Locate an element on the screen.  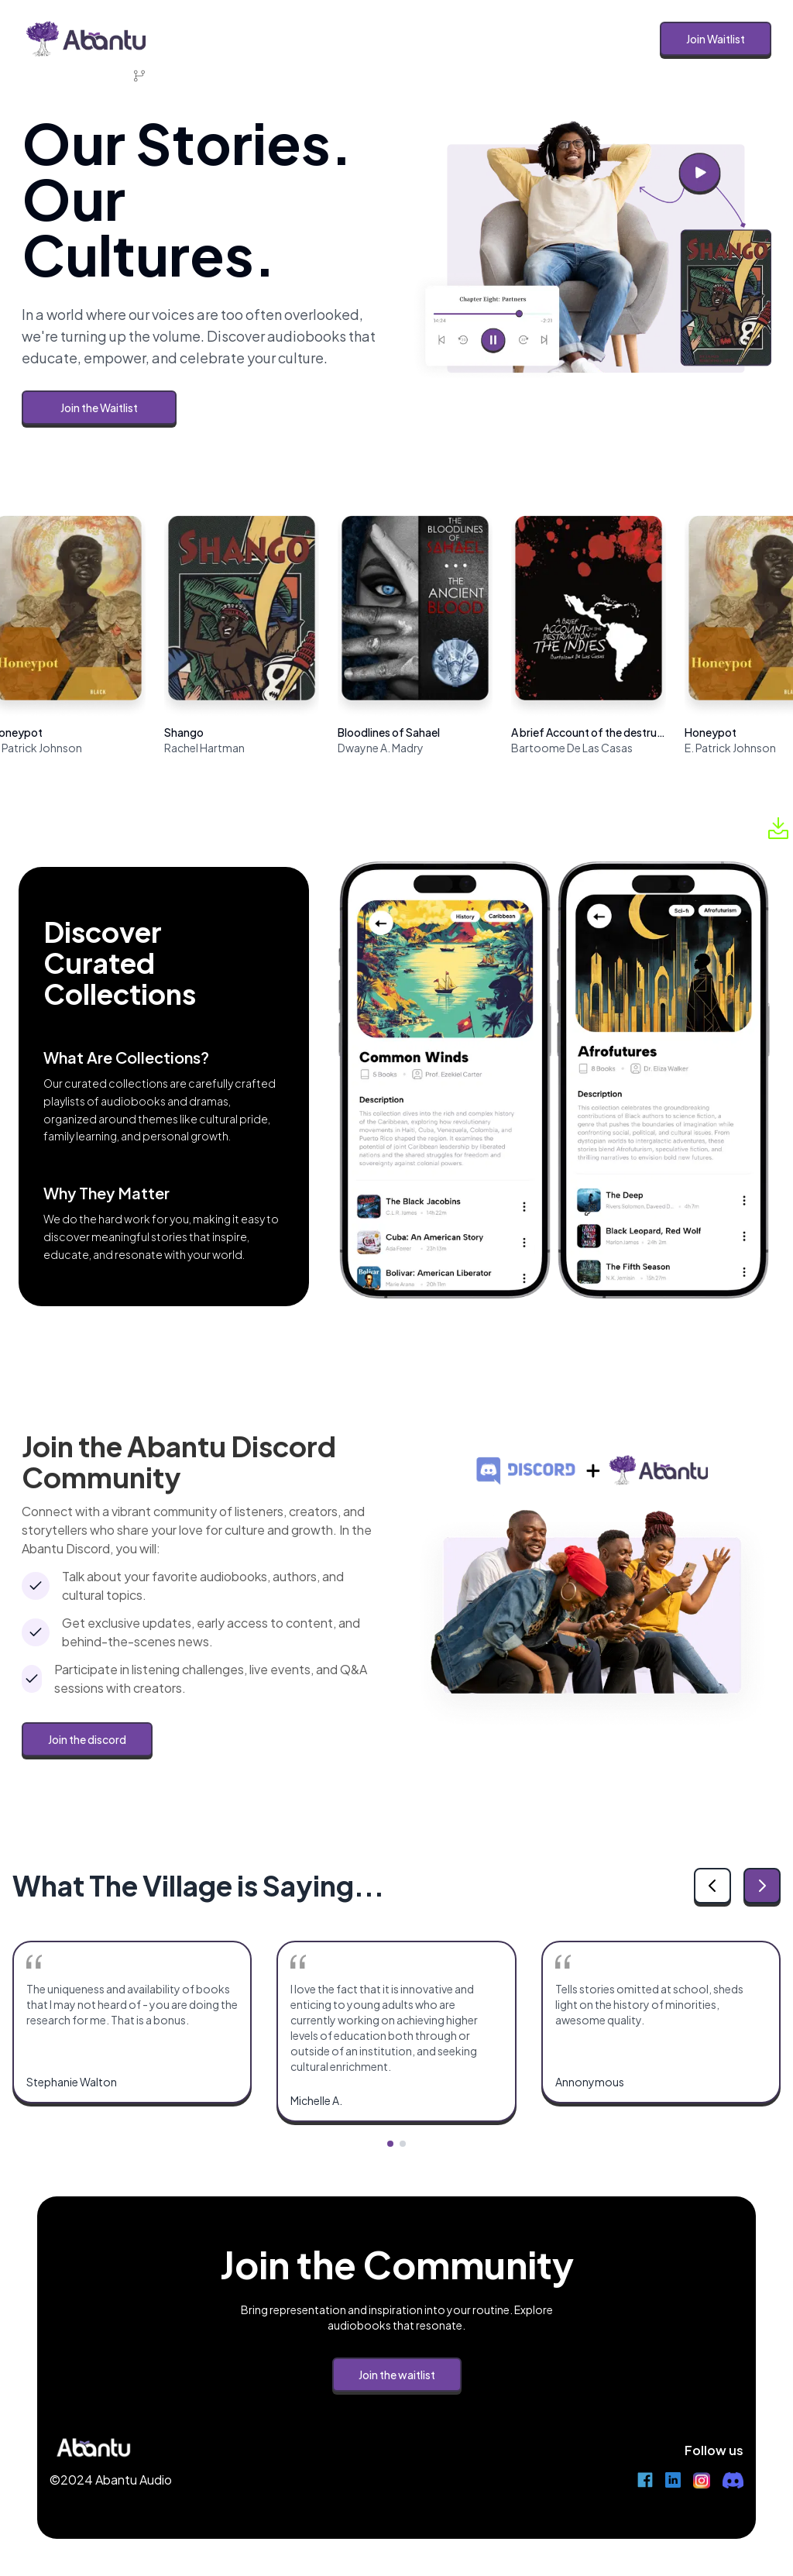
access security or authentication settings is located at coordinates (590, 1209).